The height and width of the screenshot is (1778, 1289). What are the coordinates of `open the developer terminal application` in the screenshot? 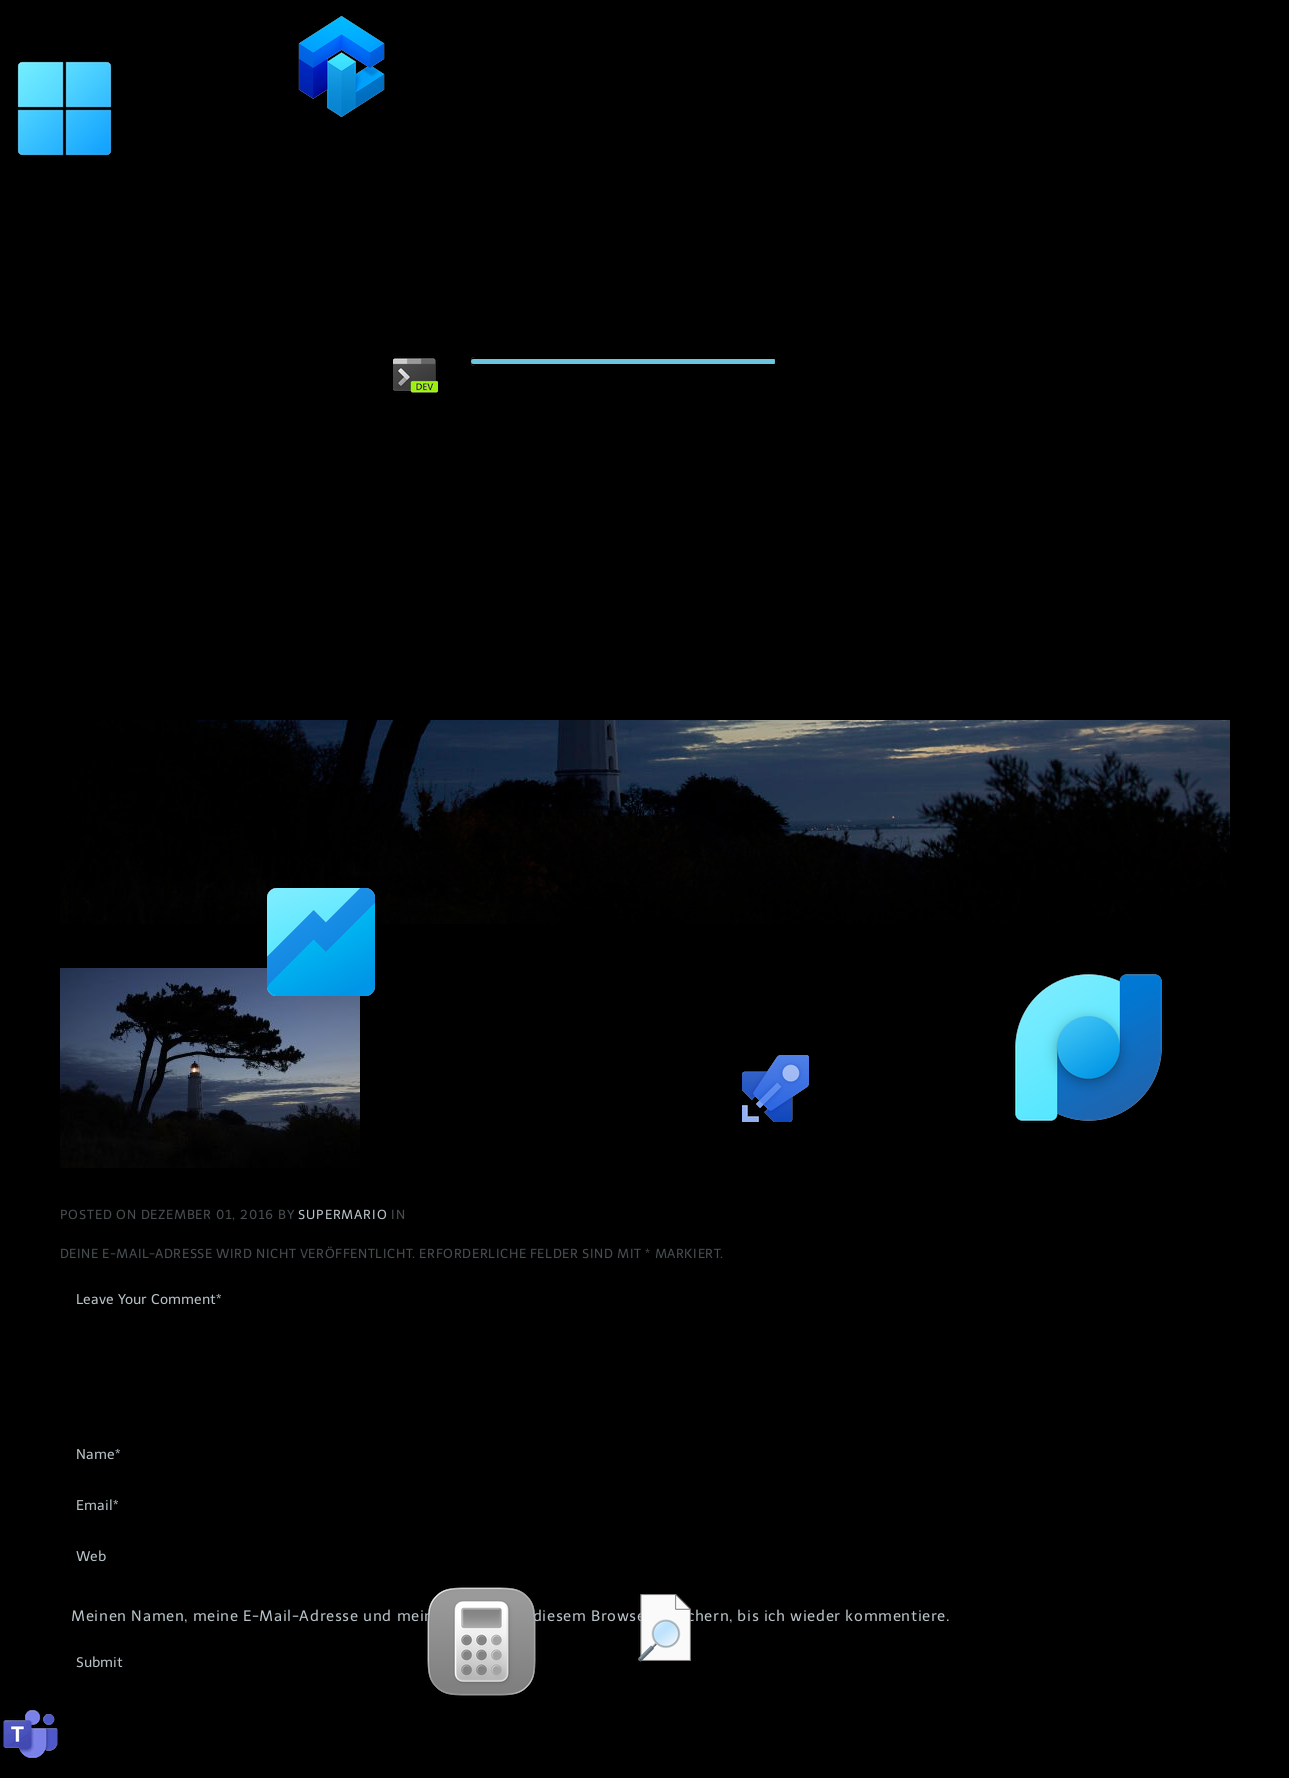 It's located at (415, 374).